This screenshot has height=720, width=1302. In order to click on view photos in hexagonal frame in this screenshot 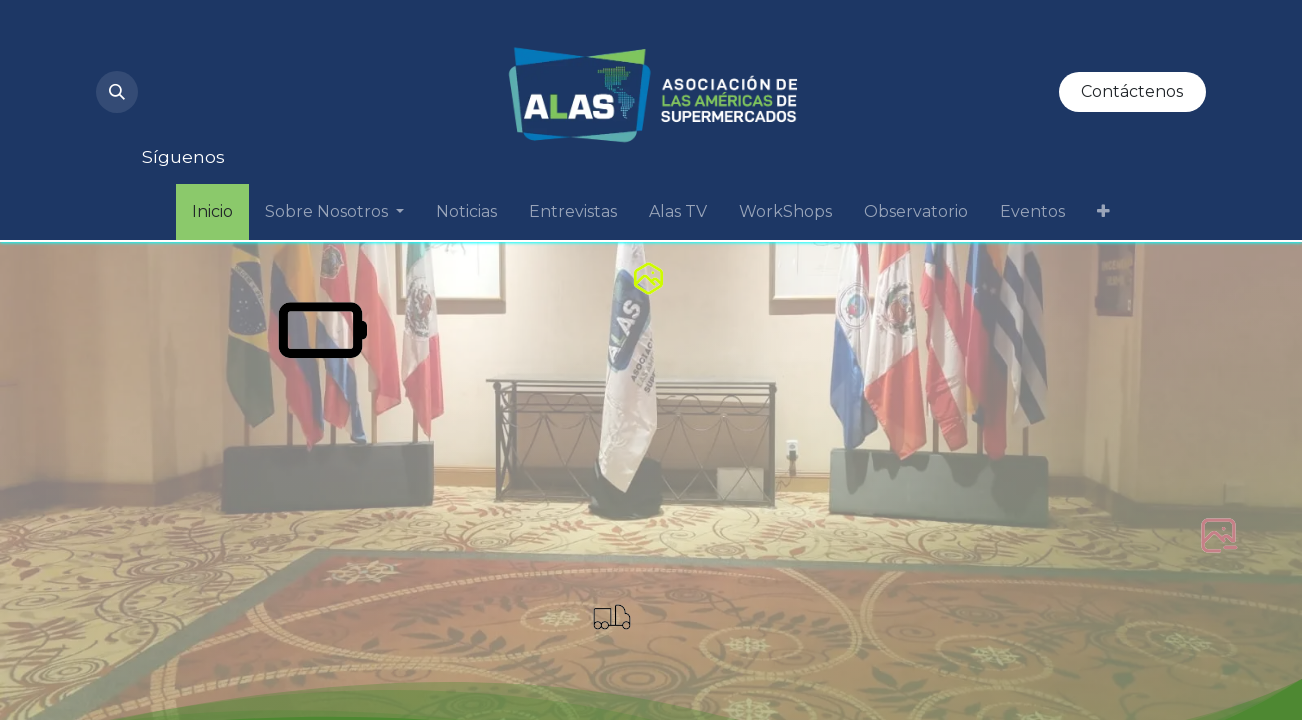, I will do `click(648, 278)`.